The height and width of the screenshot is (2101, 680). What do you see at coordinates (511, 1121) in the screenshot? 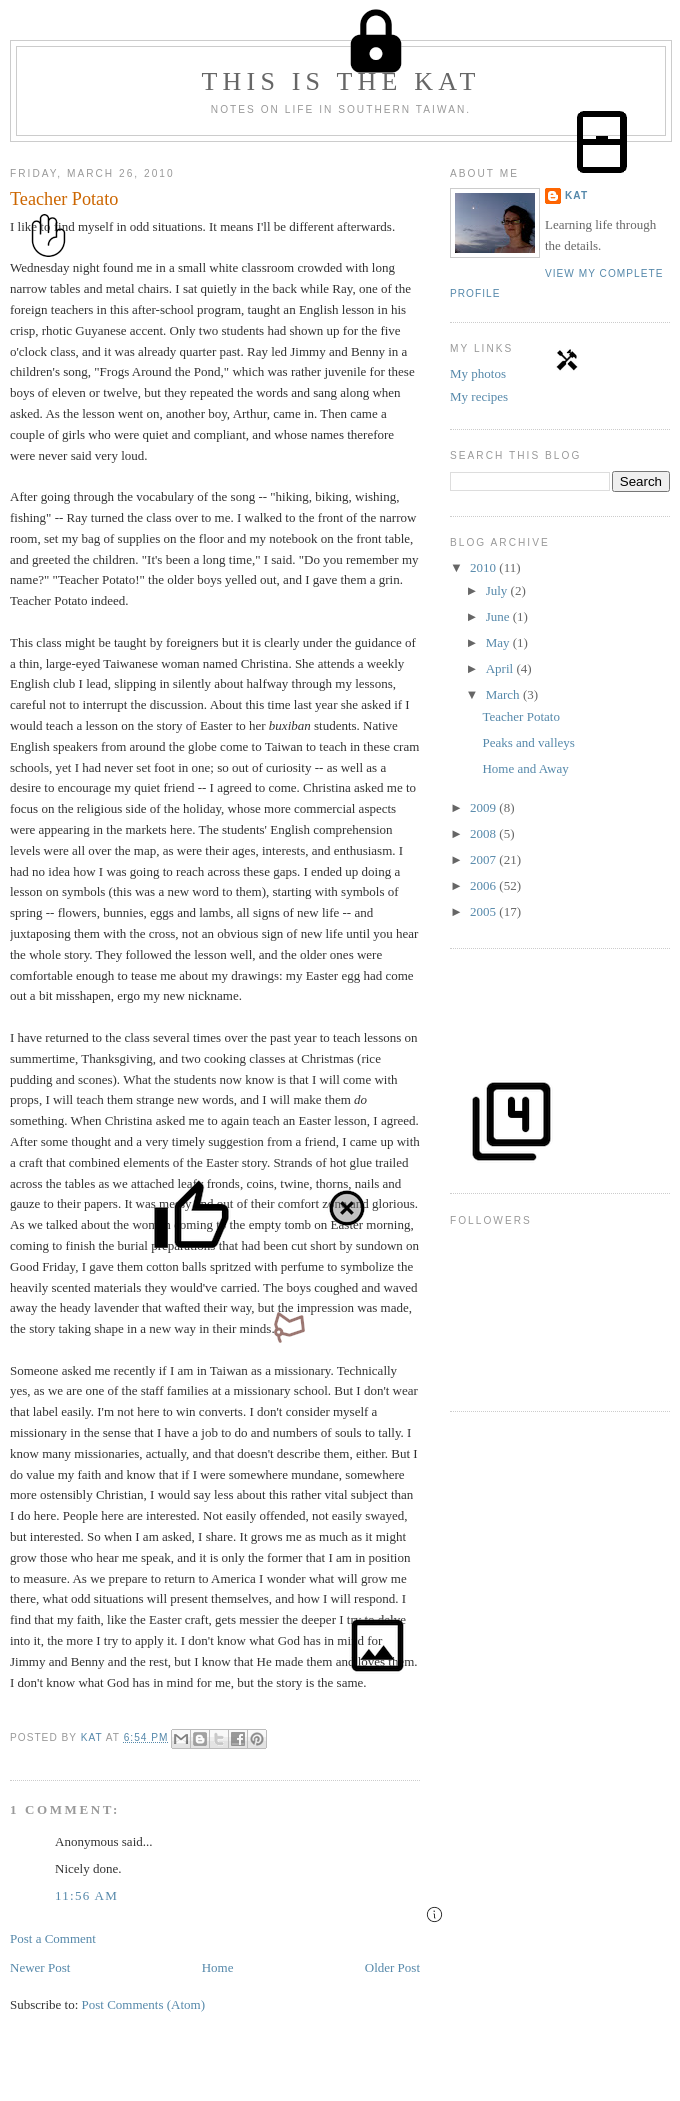
I see `indicates 4 stacked layers or images` at bounding box center [511, 1121].